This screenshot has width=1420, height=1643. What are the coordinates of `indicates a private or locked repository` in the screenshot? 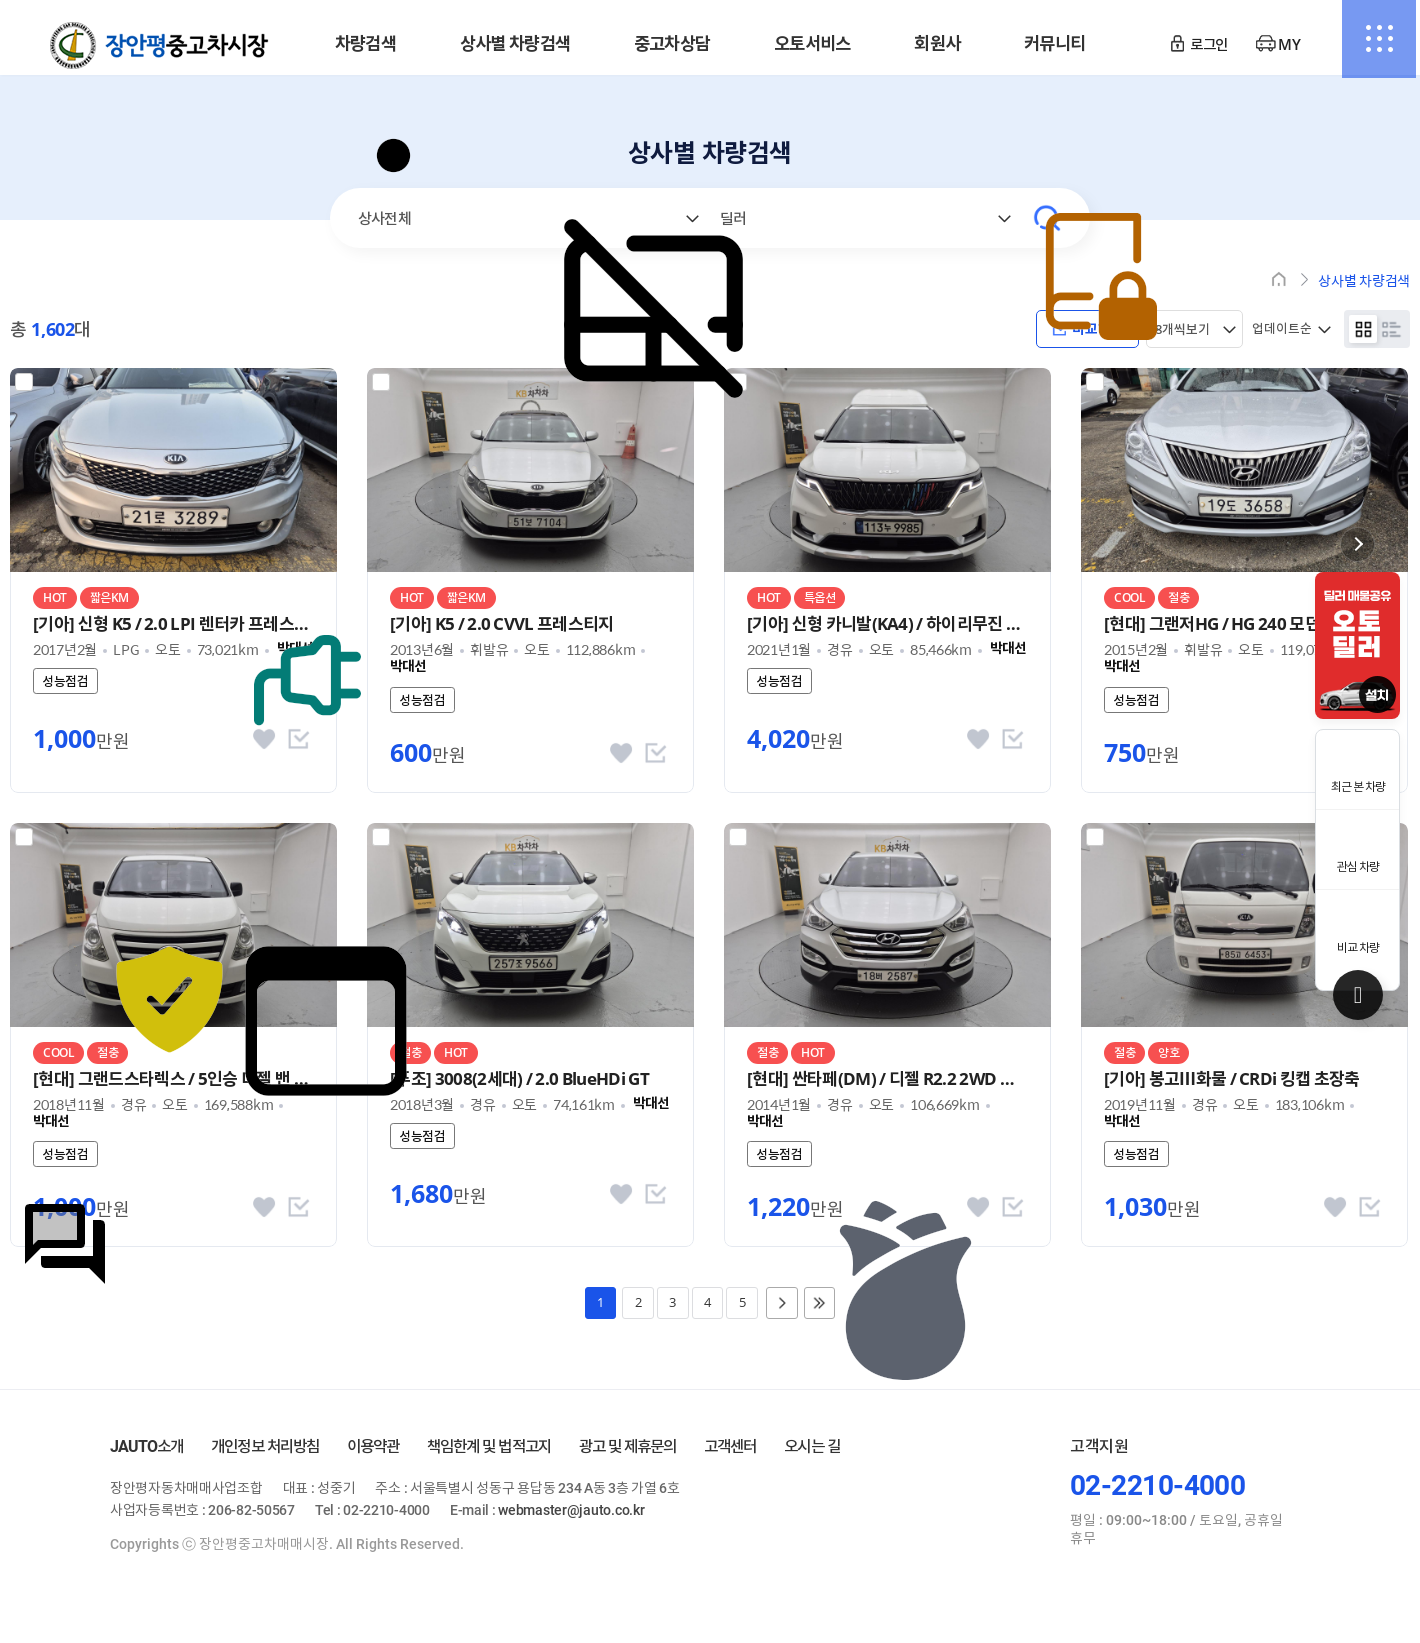 It's located at (1093, 276).